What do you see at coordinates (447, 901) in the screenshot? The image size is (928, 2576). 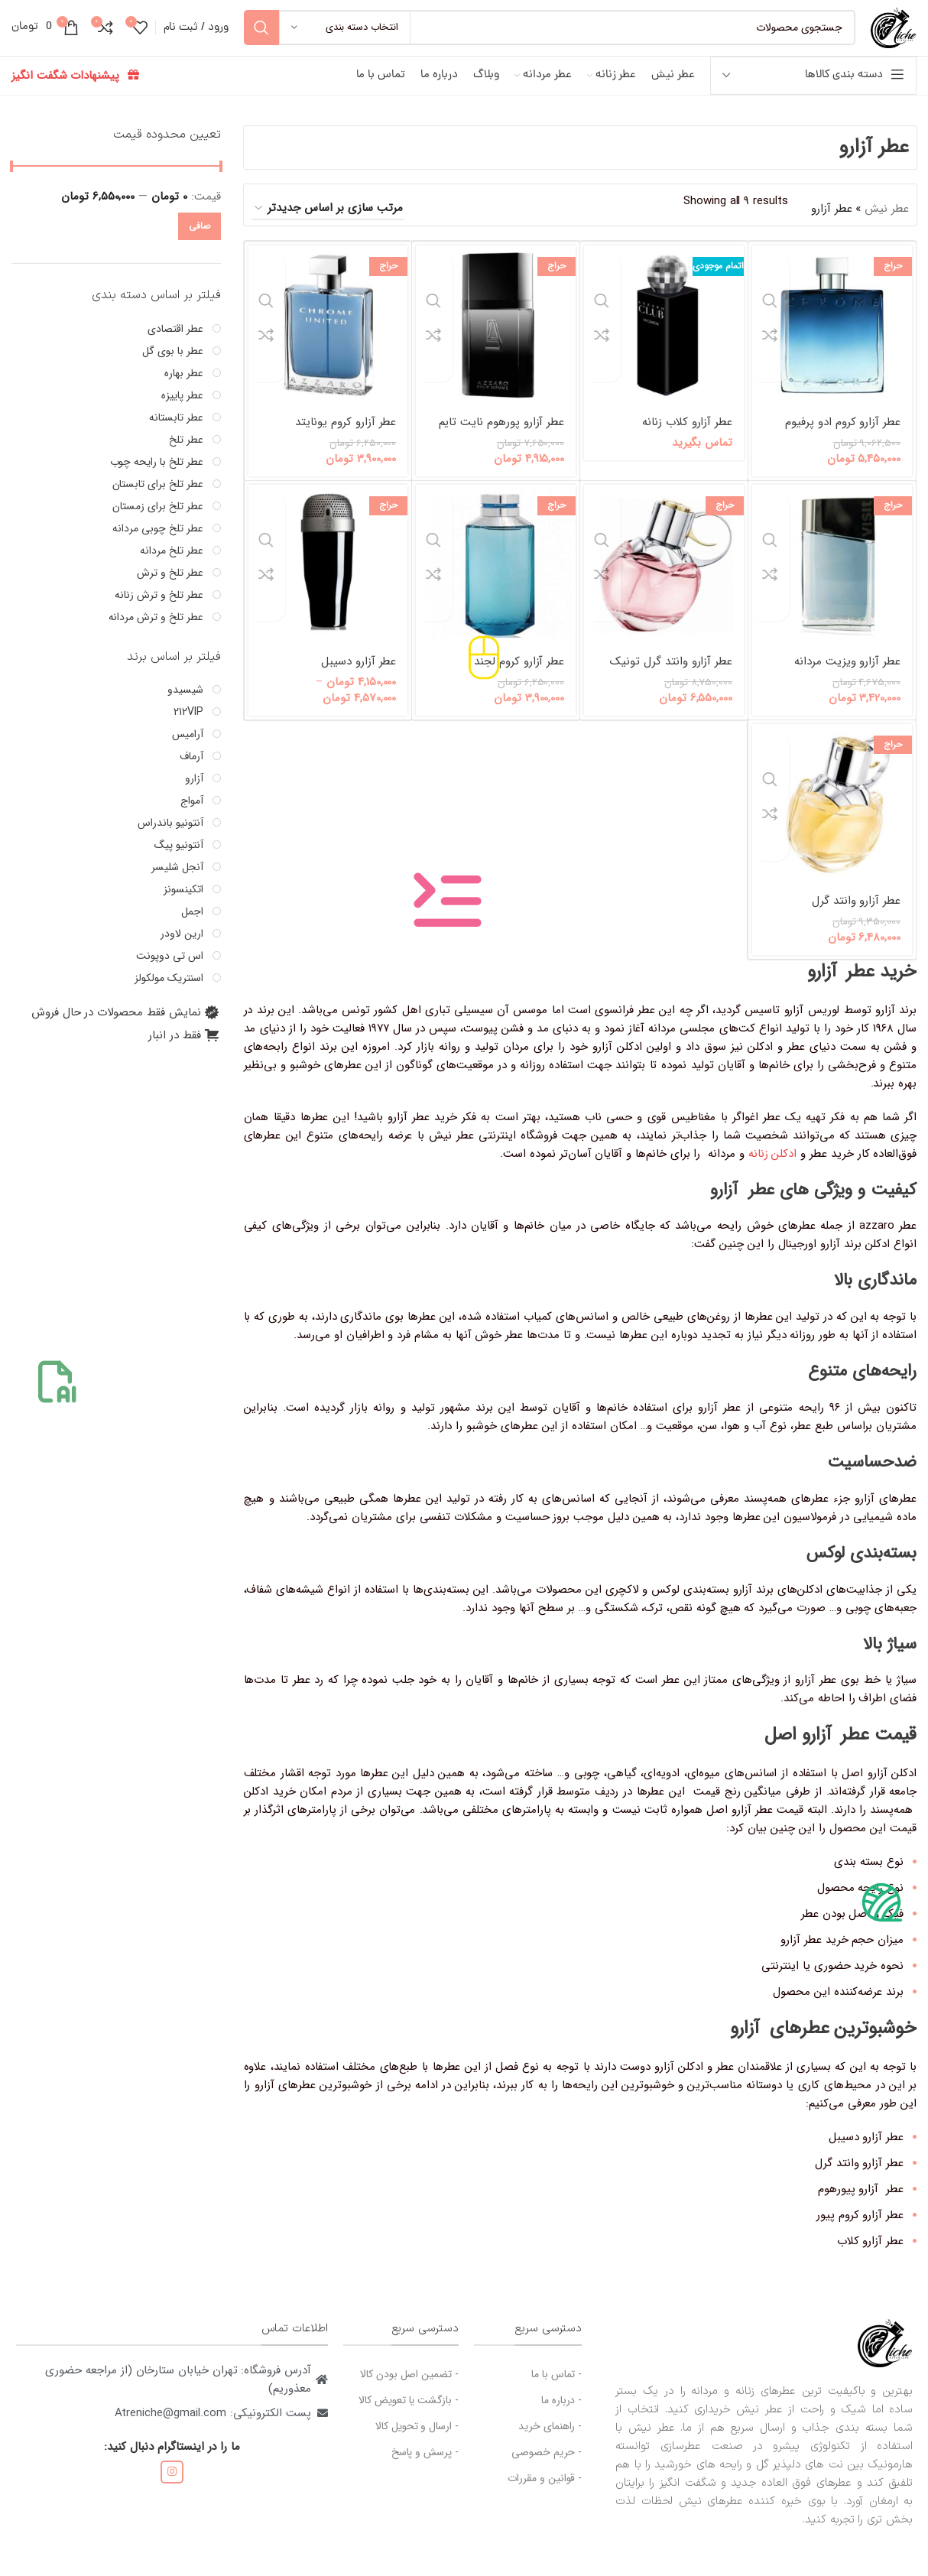 I see `increase text indentation` at bounding box center [447, 901].